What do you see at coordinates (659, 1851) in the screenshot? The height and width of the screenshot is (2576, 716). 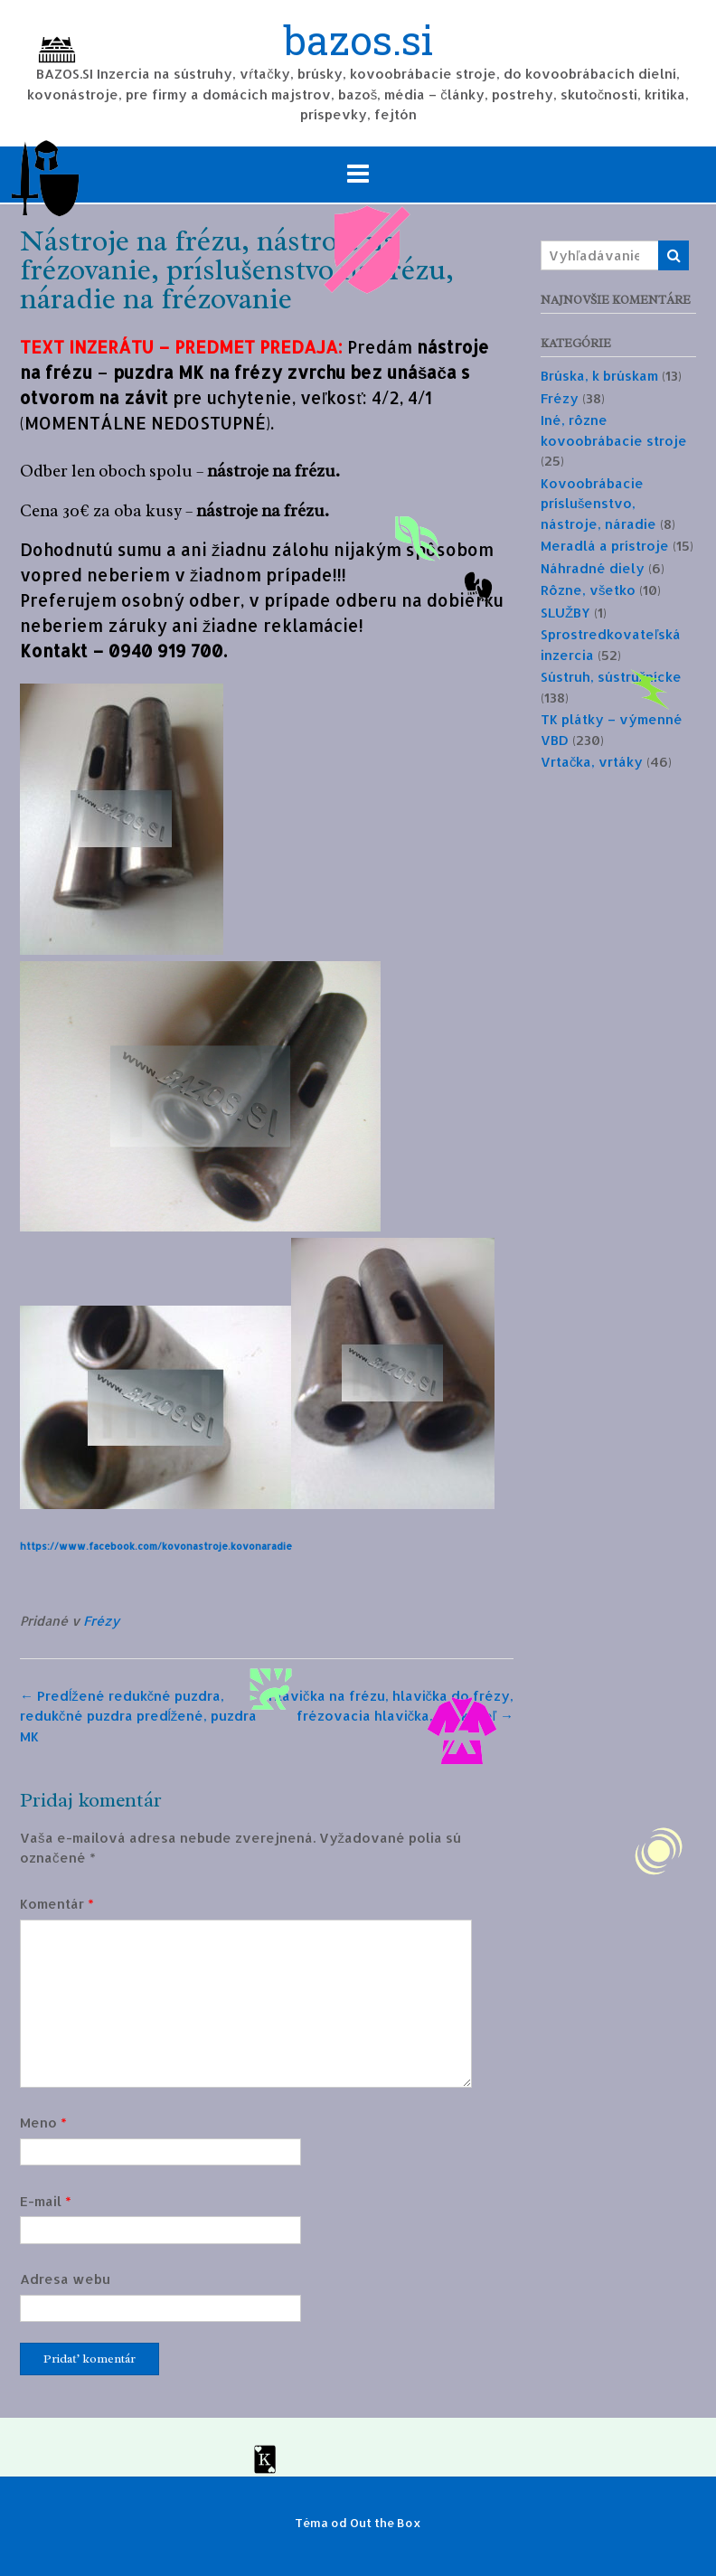 I see `indicates vibration or haptic feedback is enabled` at bounding box center [659, 1851].